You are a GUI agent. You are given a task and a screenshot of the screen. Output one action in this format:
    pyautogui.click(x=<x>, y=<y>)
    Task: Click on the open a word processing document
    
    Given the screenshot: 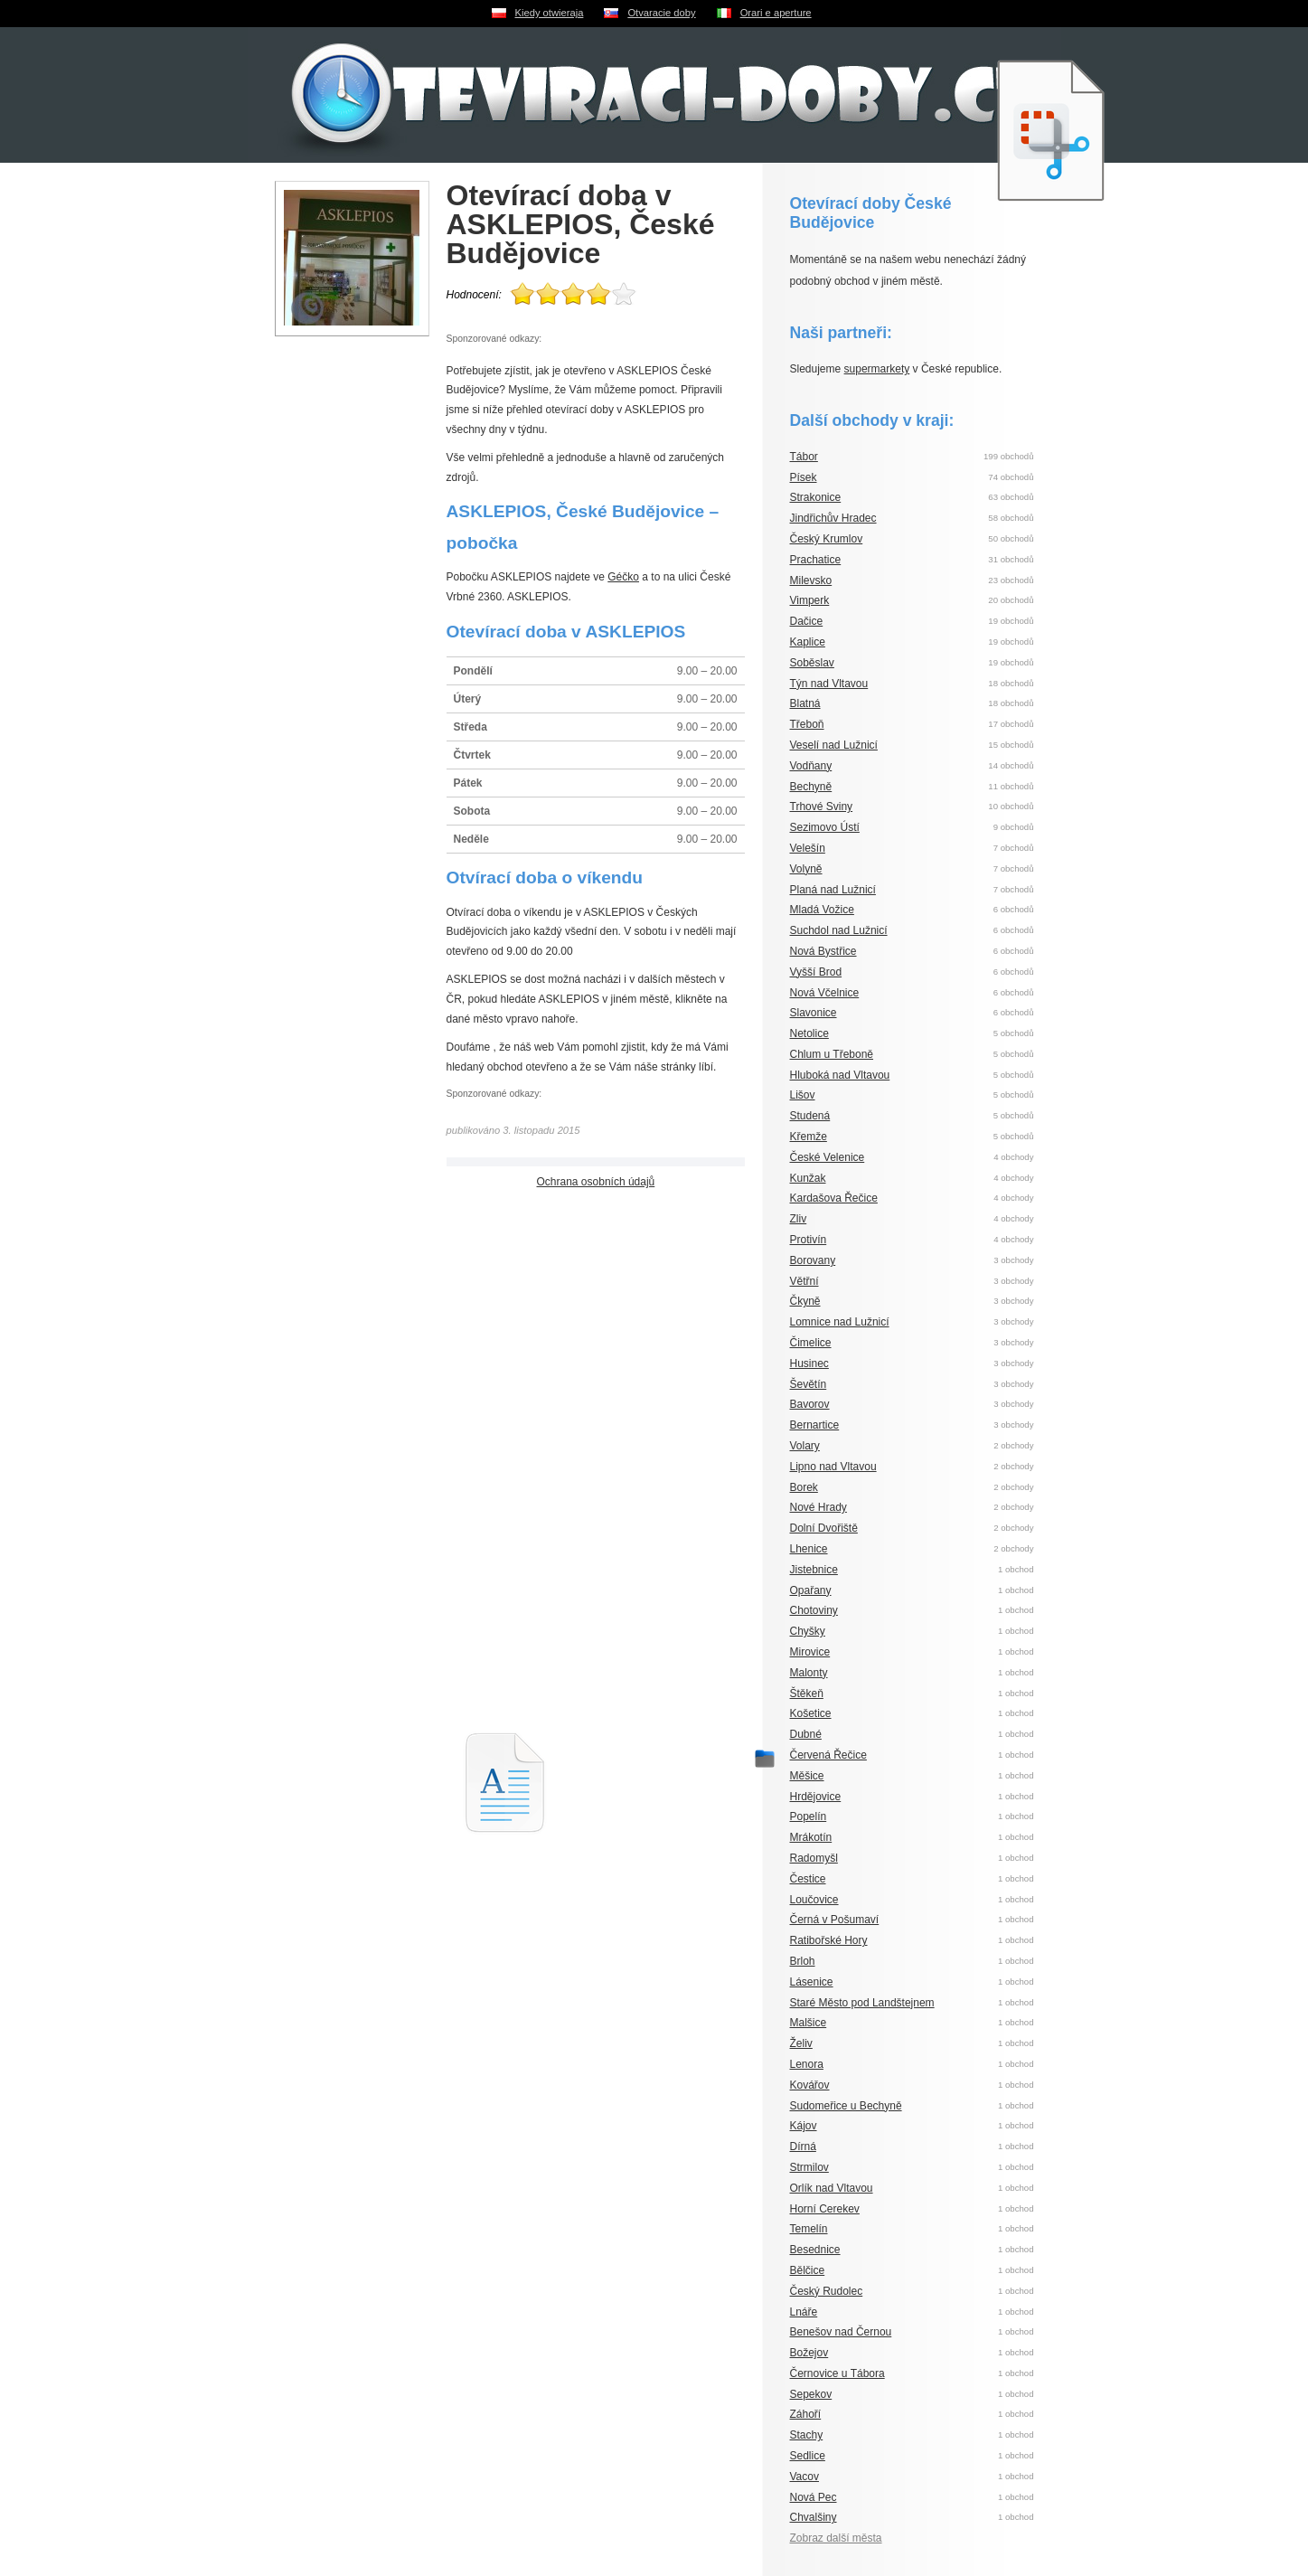 What is the action you would take?
    pyautogui.click(x=504, y=1782)
    